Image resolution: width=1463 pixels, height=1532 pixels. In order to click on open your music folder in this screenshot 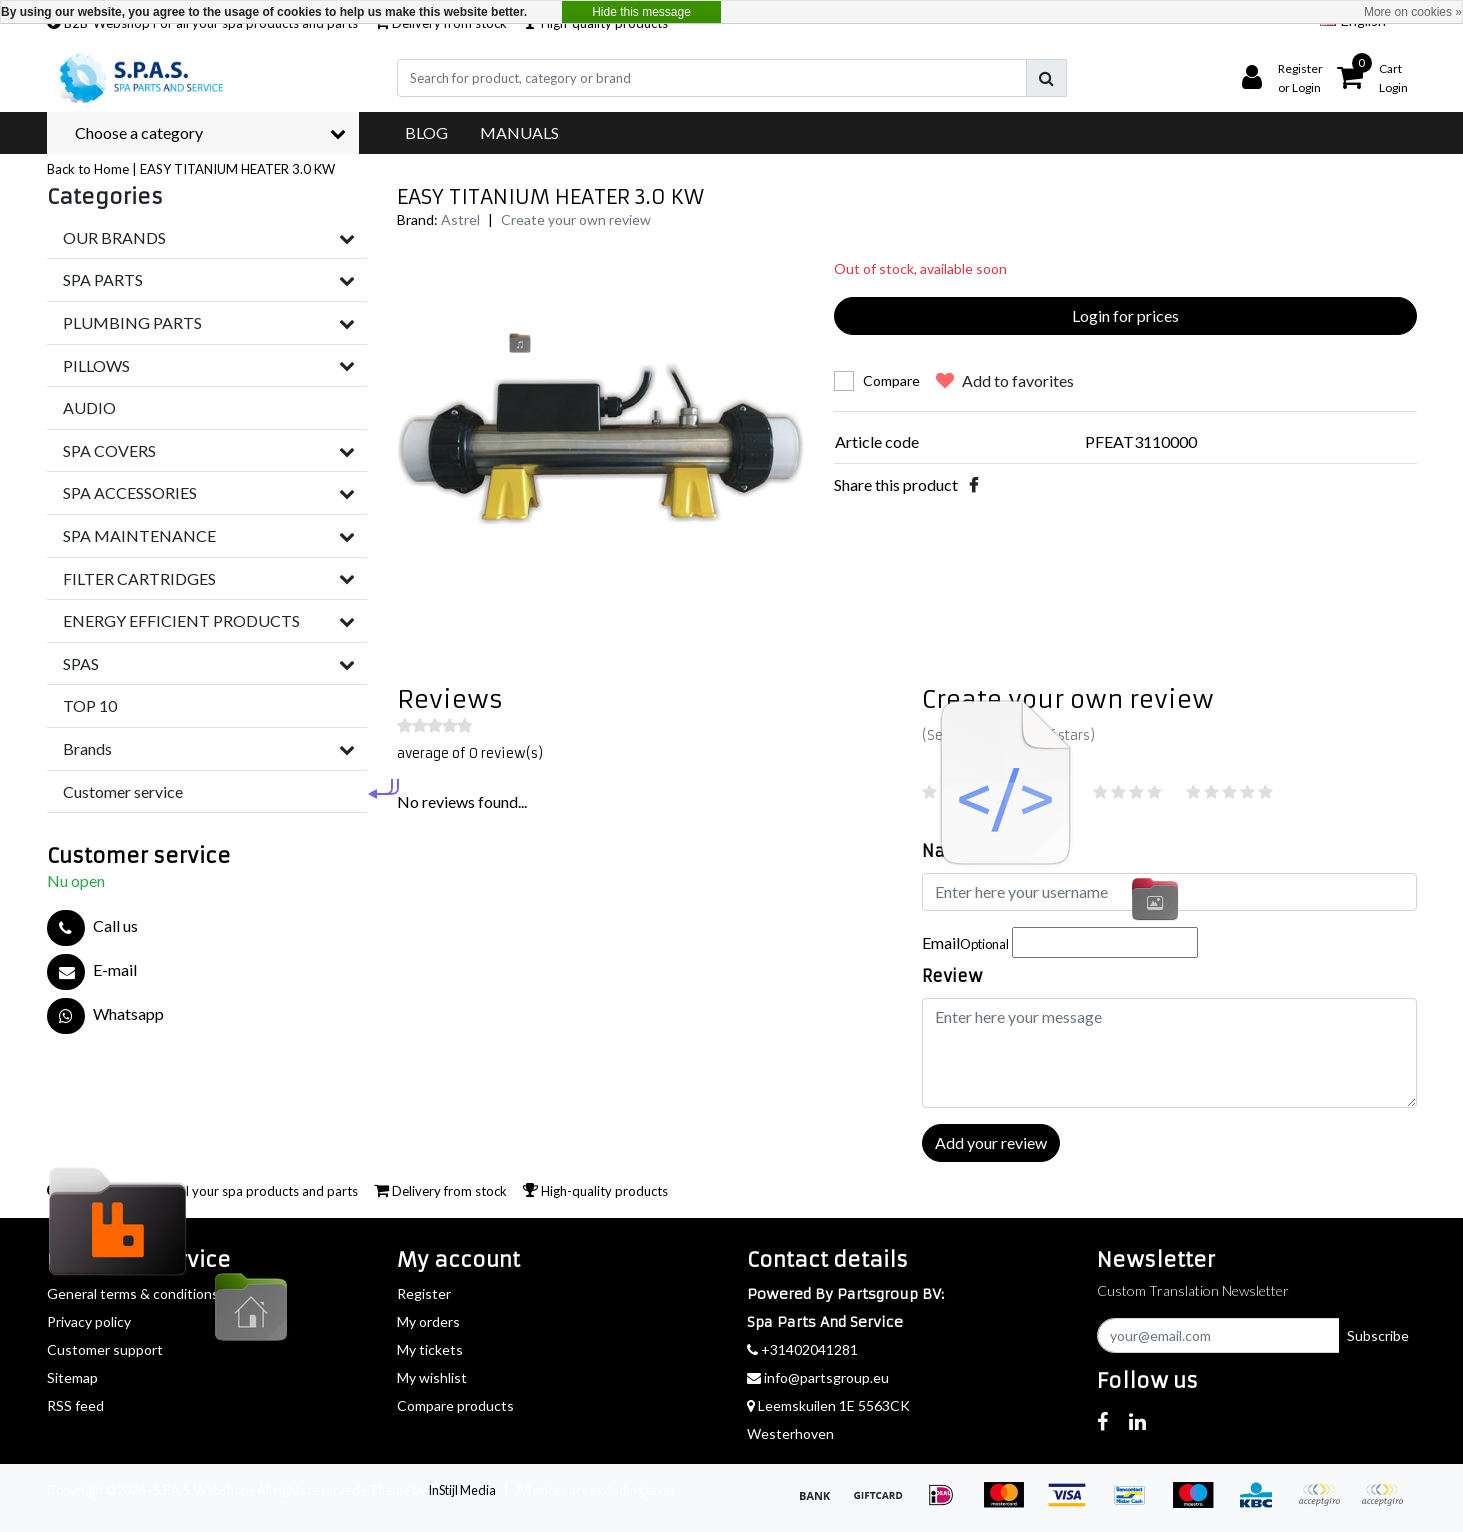, I will do `click(520, 343)`.